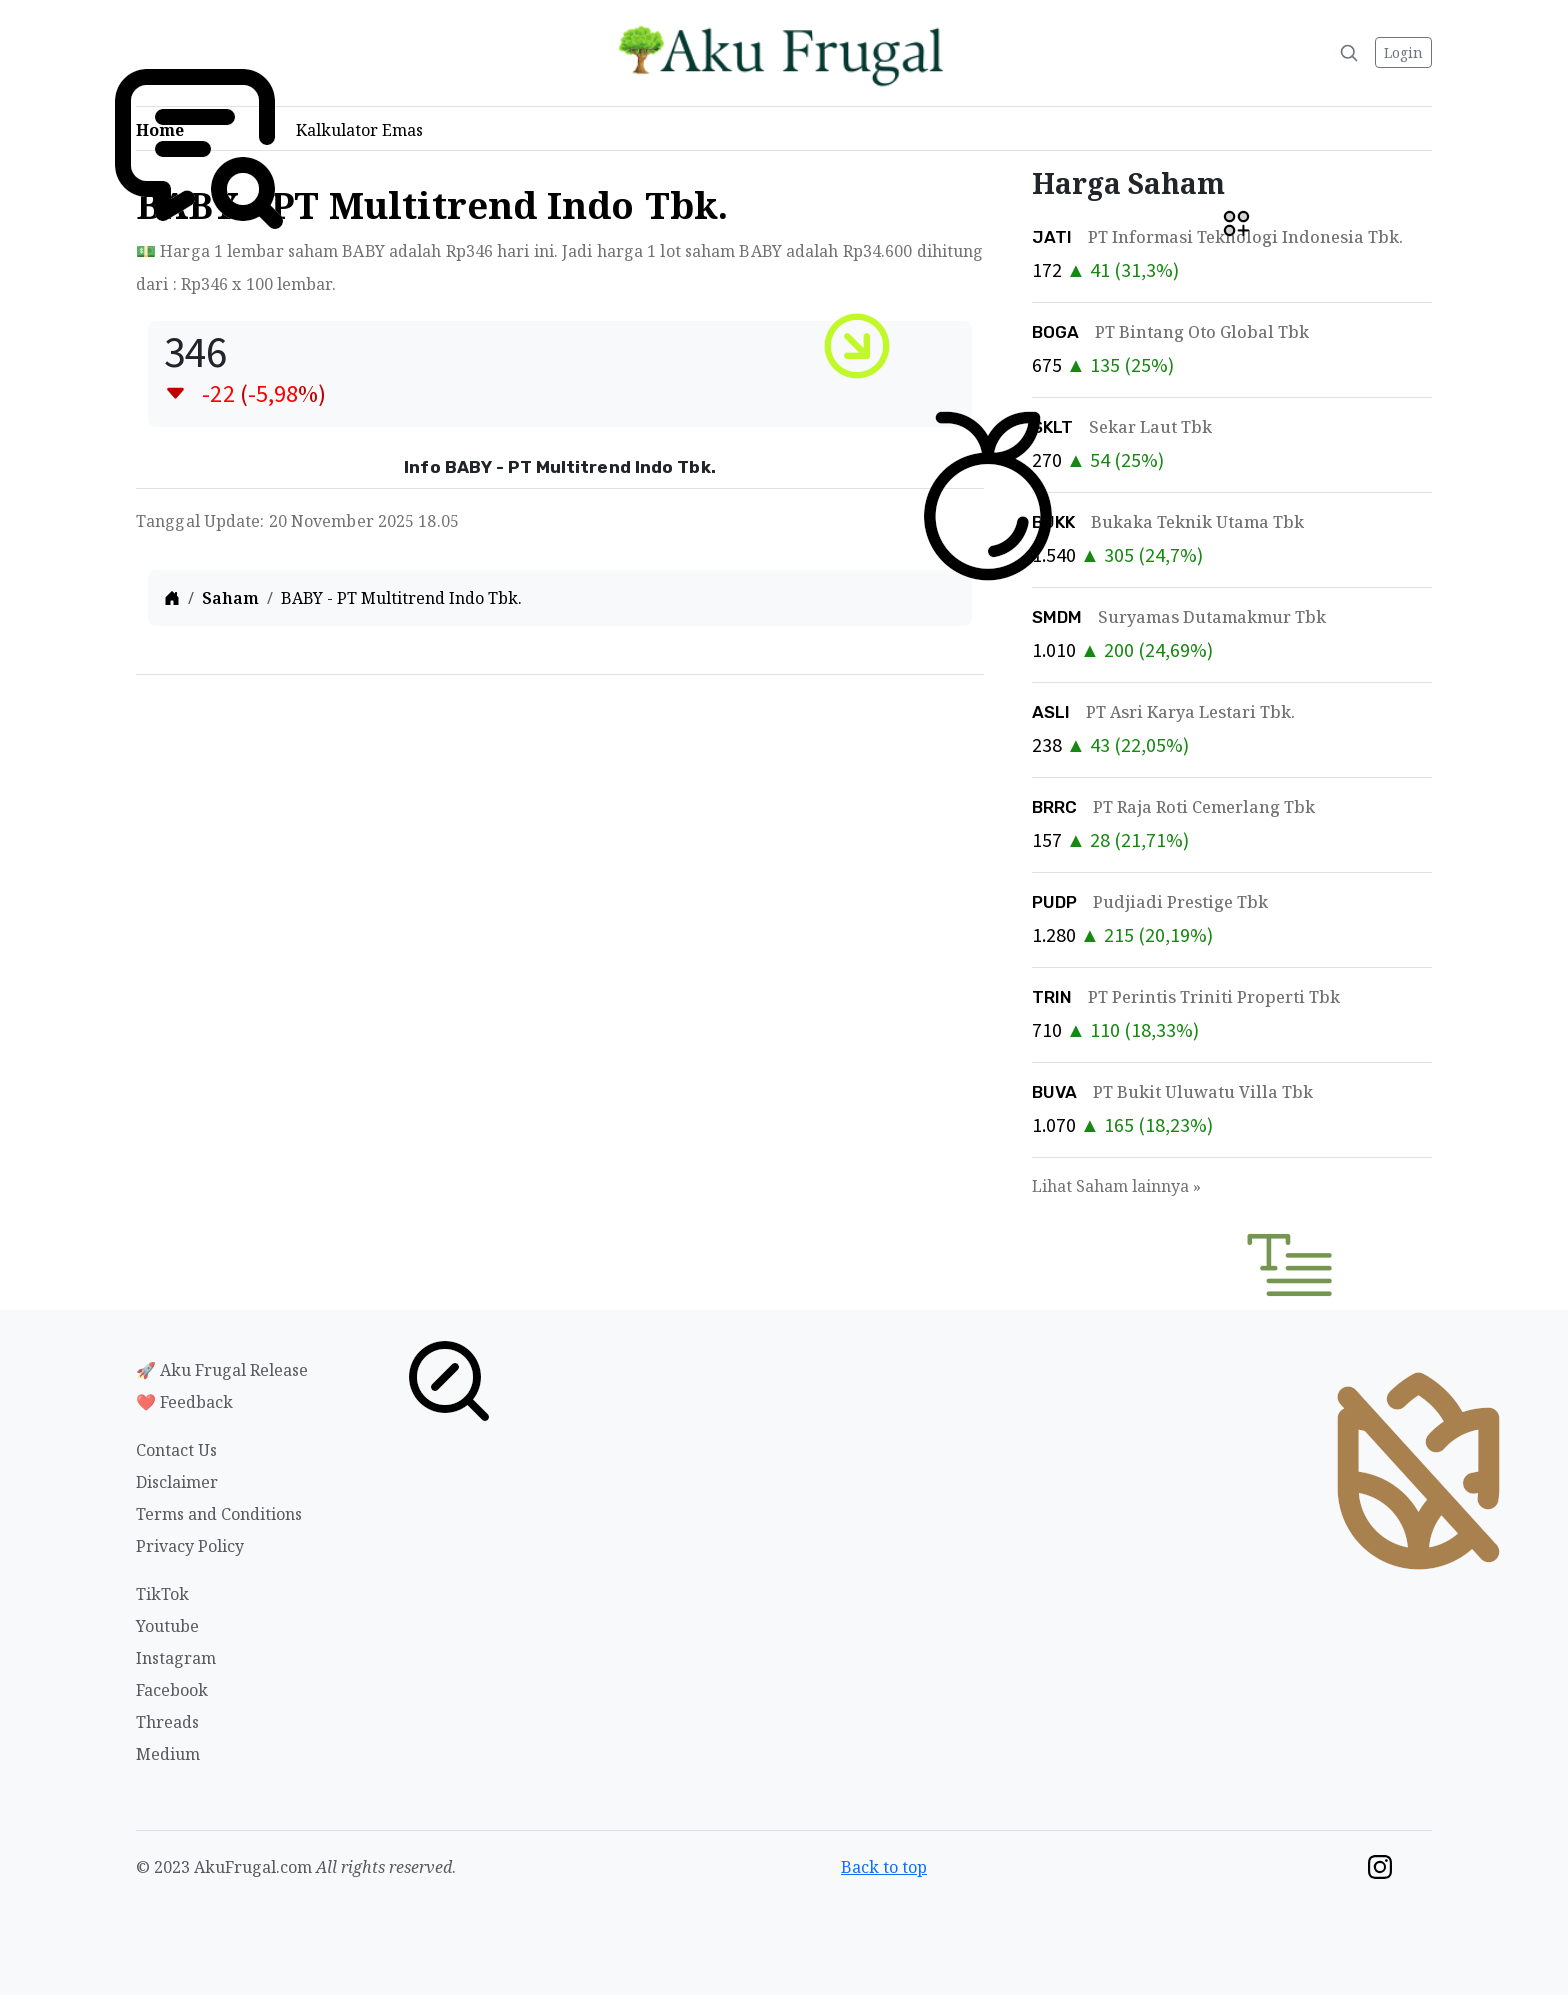 The height and width of the screenshot is (1995, 1568). What do you see at coordinates (857, 346) in the screenshot?
I see `navigate to the next section below` at bounding box center [857, 346].